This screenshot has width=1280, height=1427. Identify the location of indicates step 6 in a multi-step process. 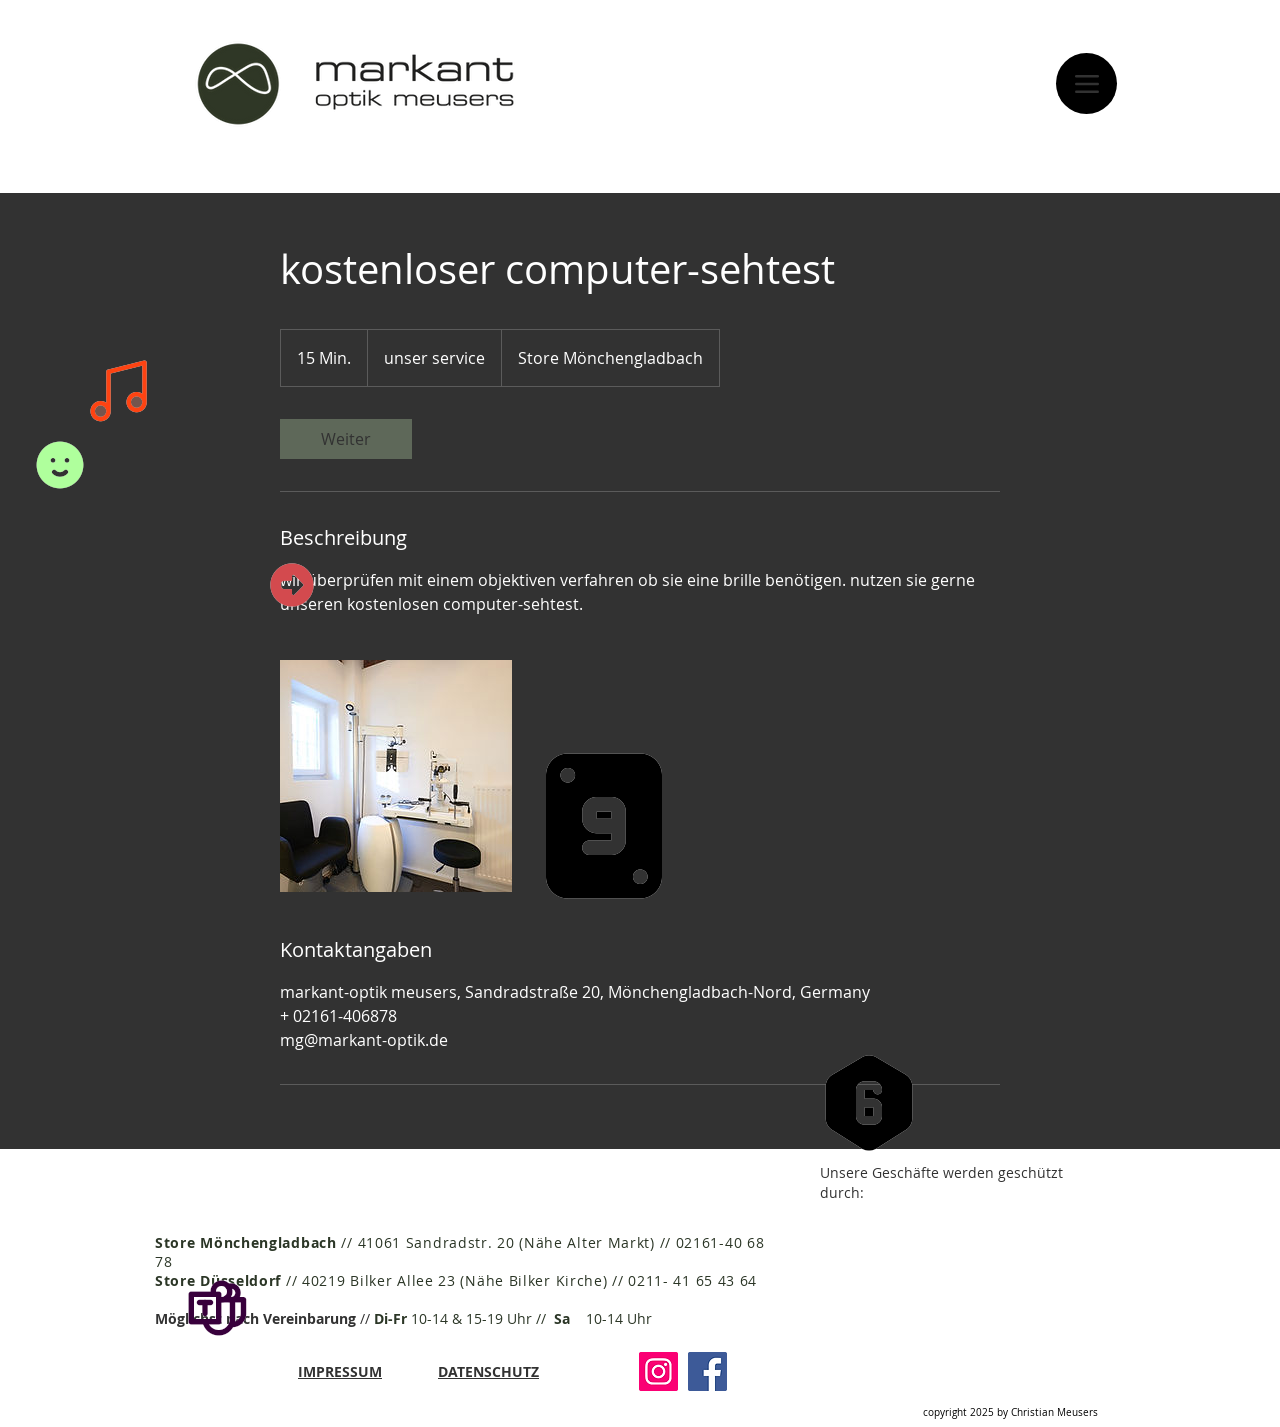
(869, 1103).